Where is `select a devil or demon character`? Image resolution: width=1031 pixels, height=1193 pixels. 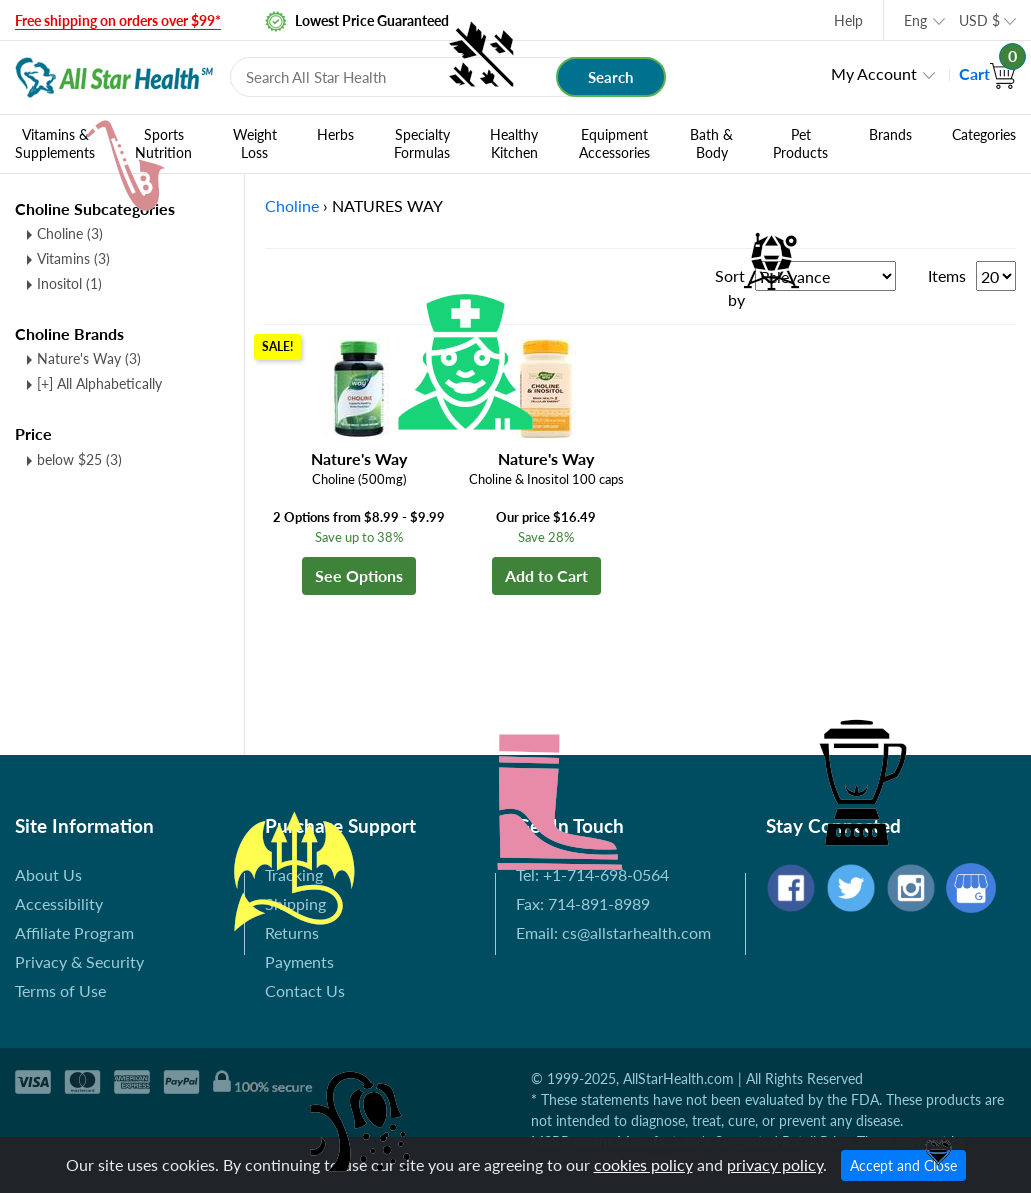
select a devil or demon character is located at coordinates (294, 871).